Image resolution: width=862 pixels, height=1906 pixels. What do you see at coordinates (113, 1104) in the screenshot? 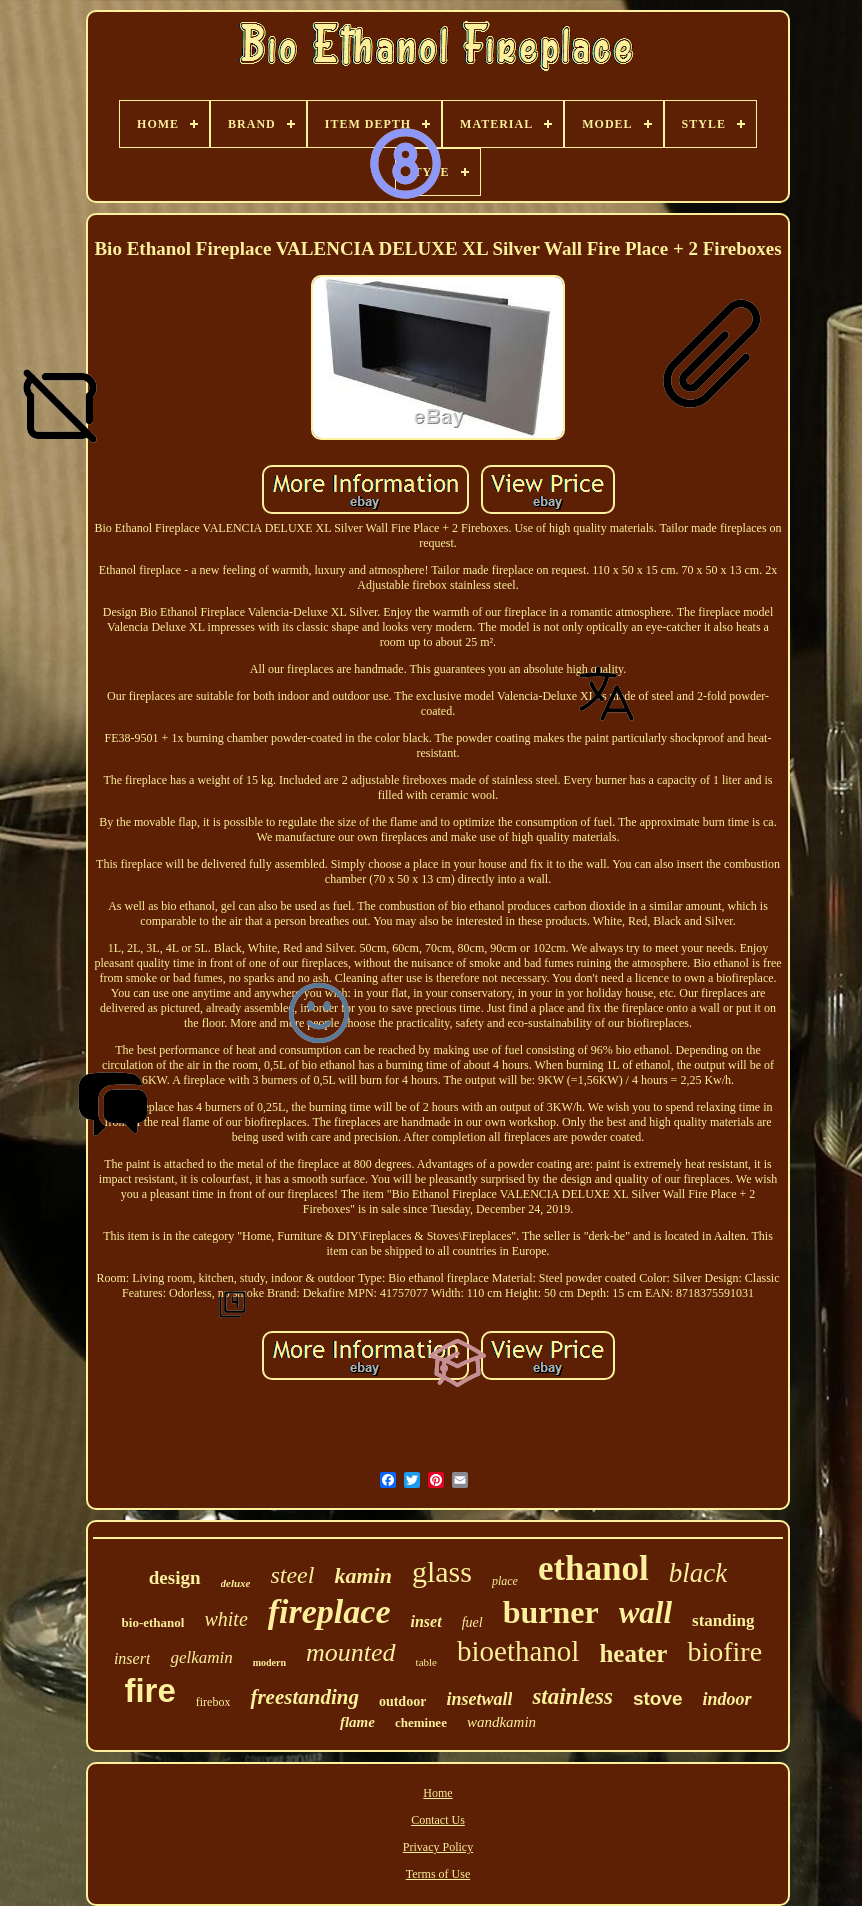
I see `open messaging or chat` at bounding box center [113, 1104].